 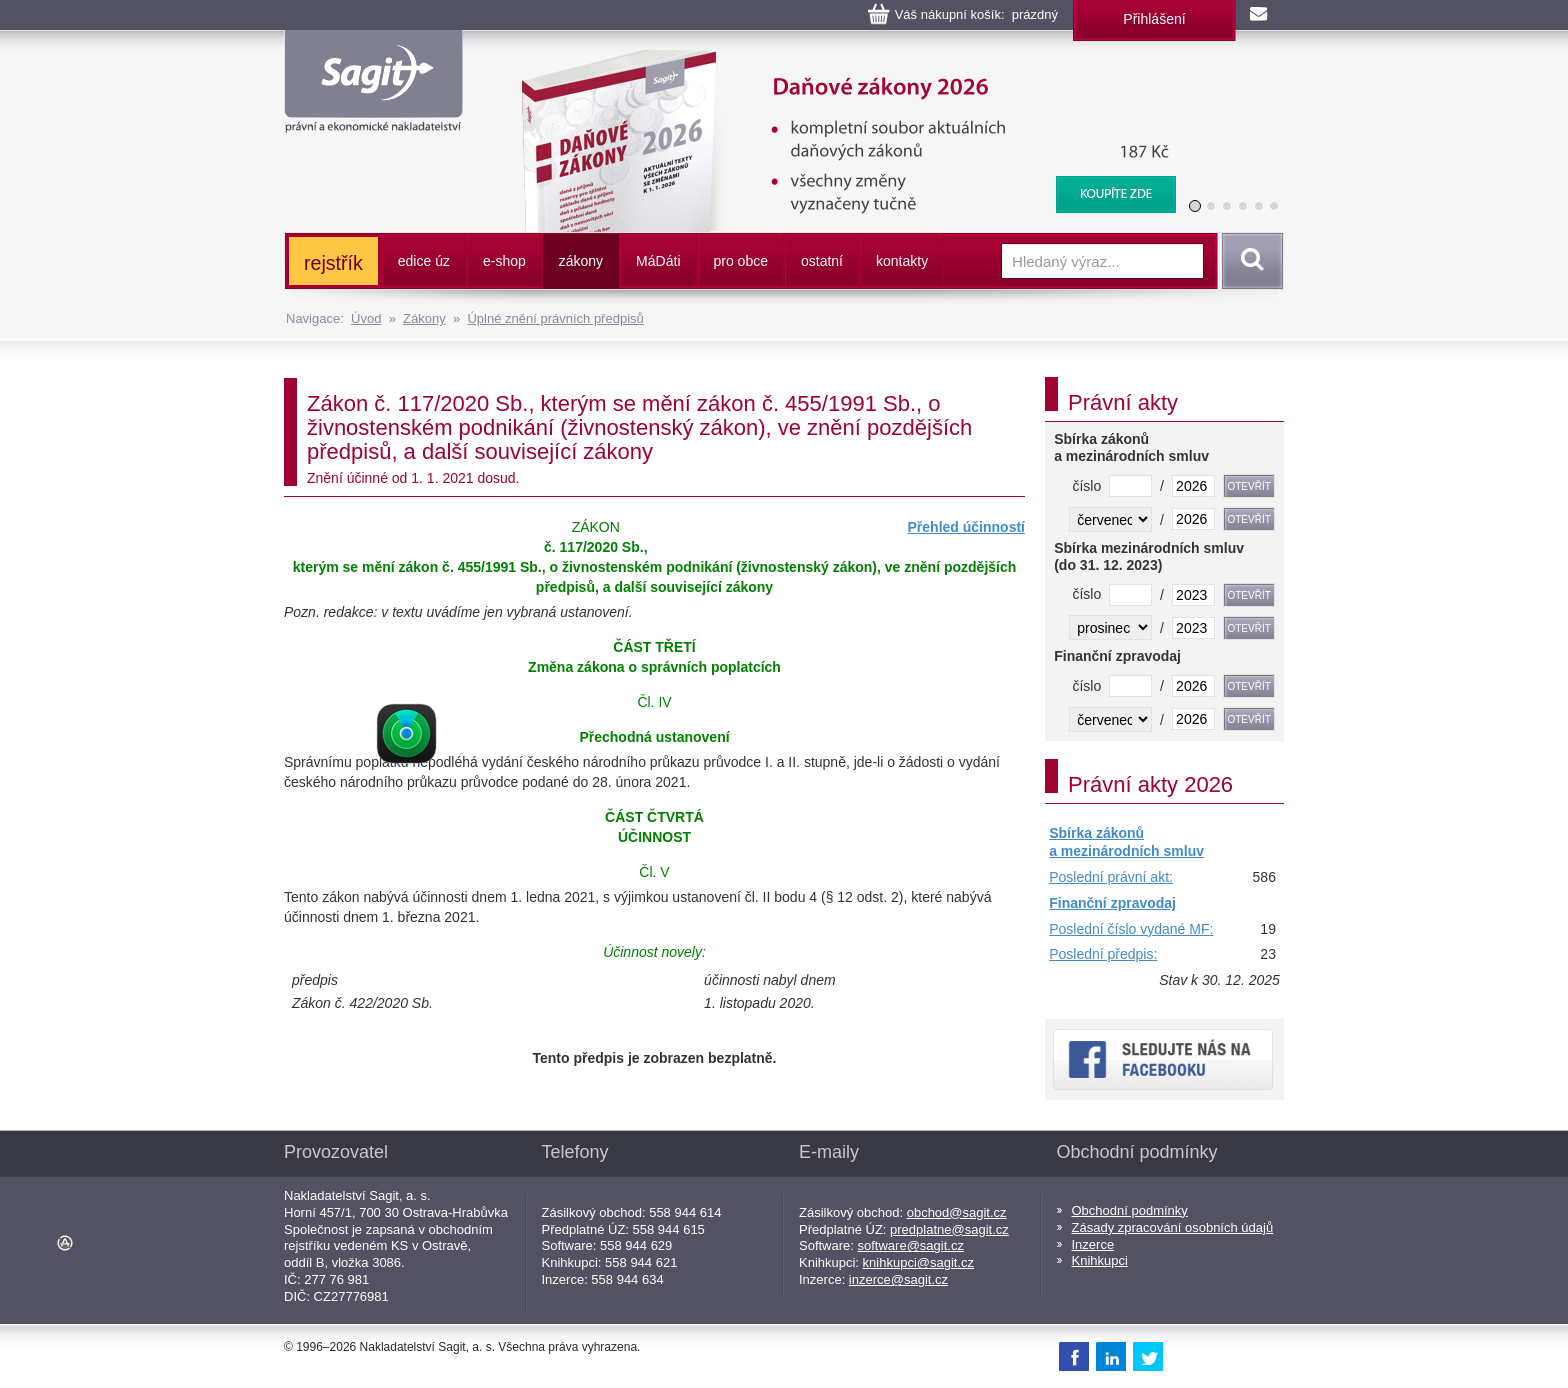 I want to click on open find my app to locate devices, so click(x=406, y=733).